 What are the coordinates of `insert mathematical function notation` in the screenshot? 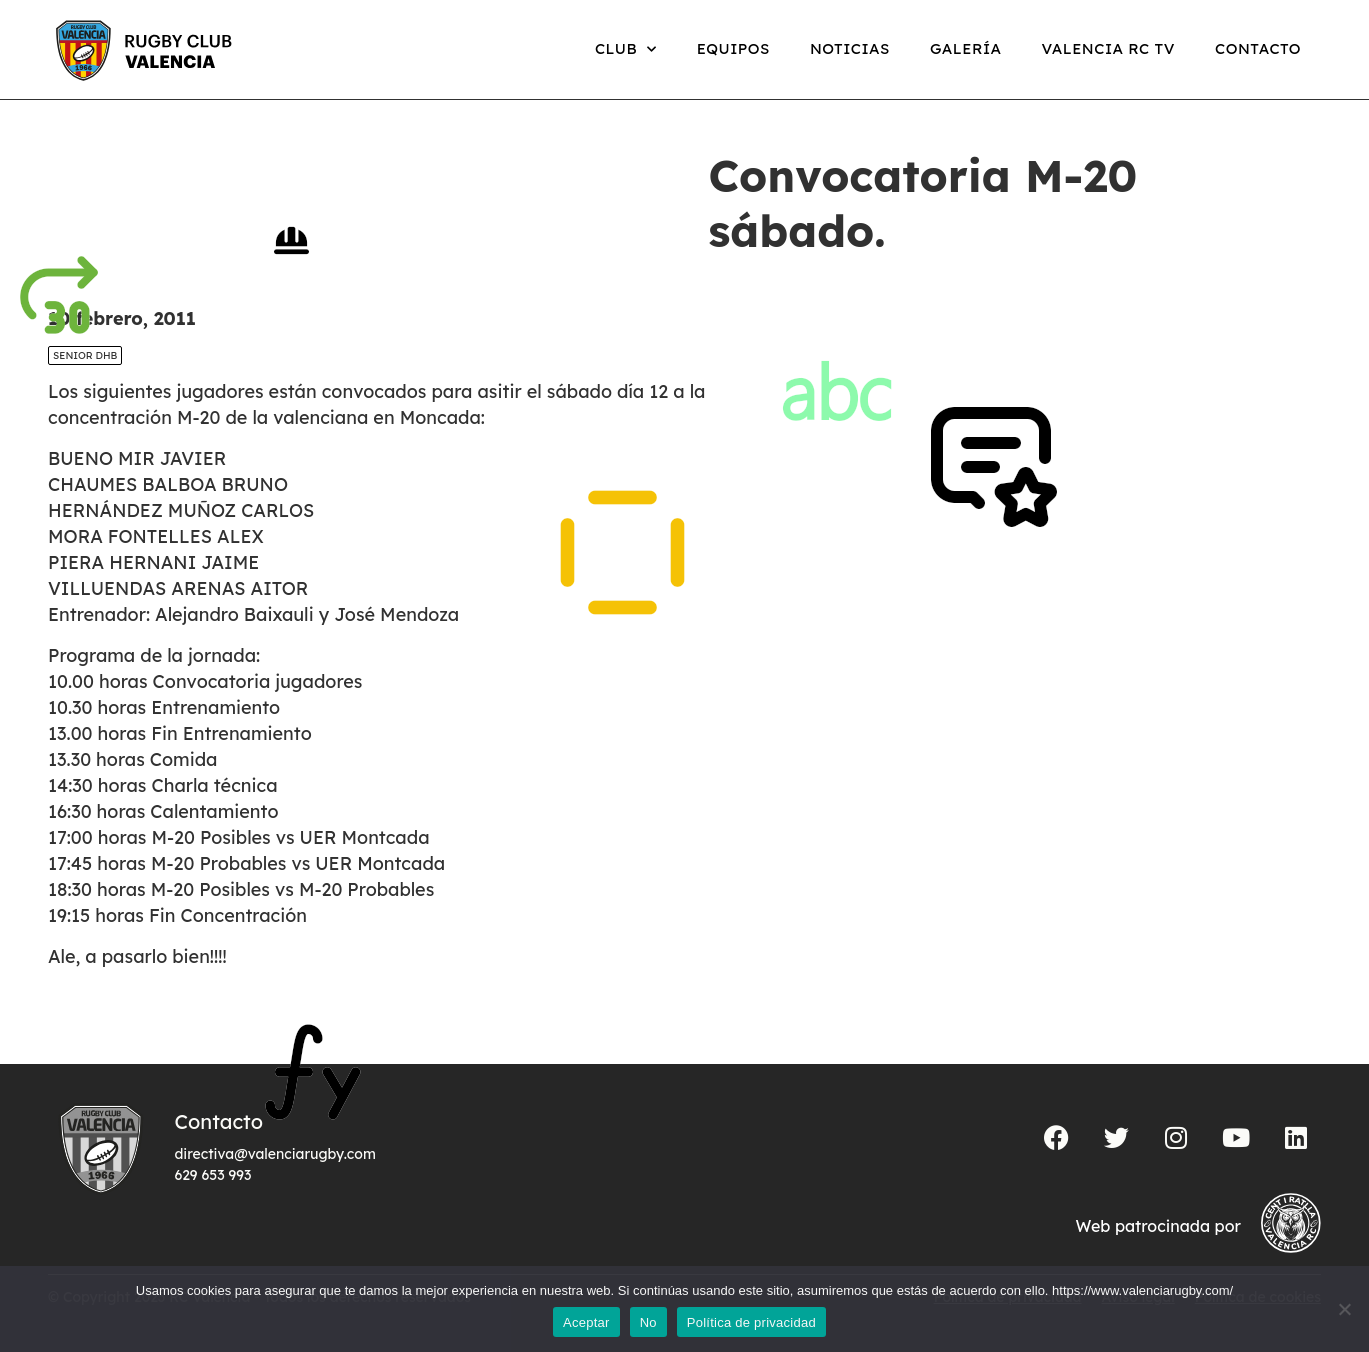 It's located at (313, 1072).